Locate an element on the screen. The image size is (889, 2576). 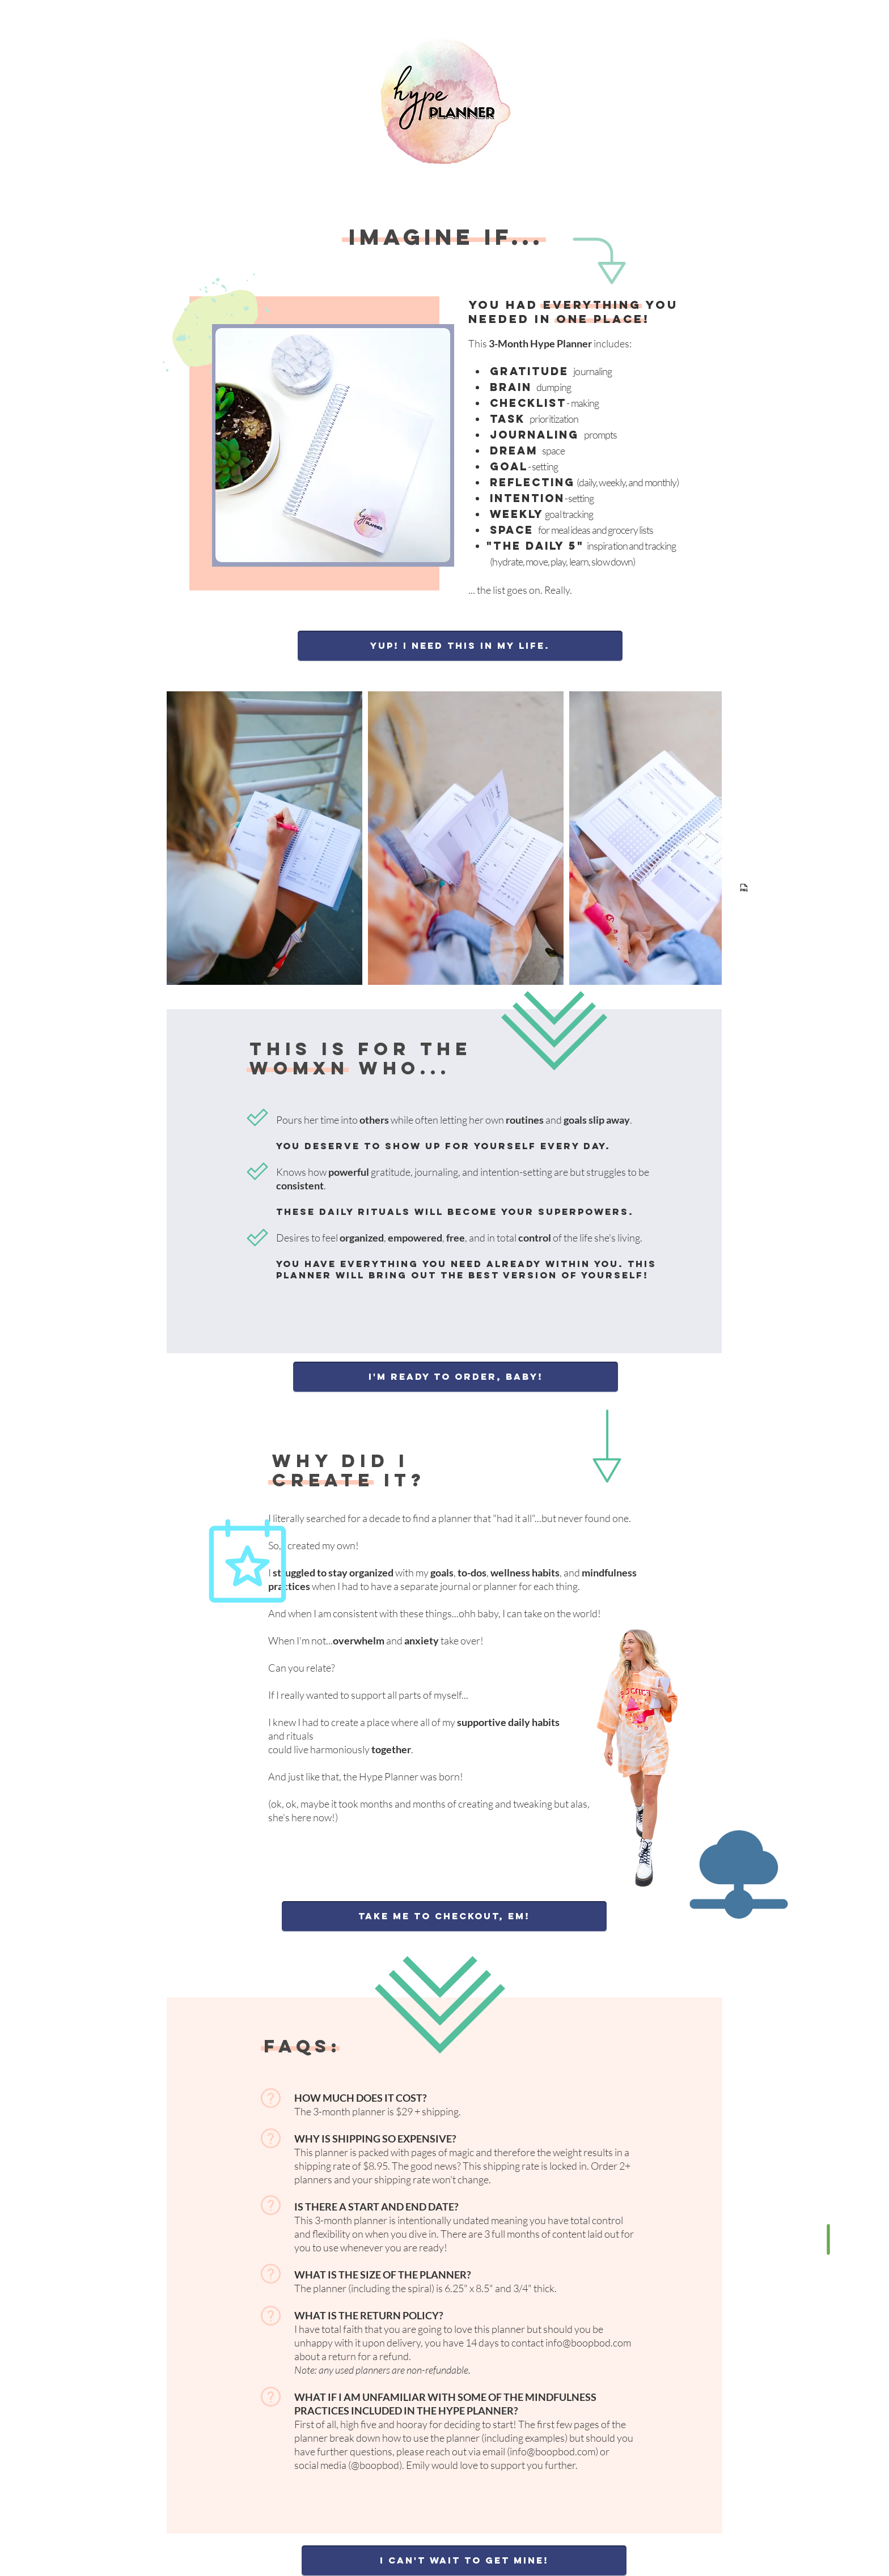
vertical divider or separator between UI elements is located at coordinates (828, 2239).